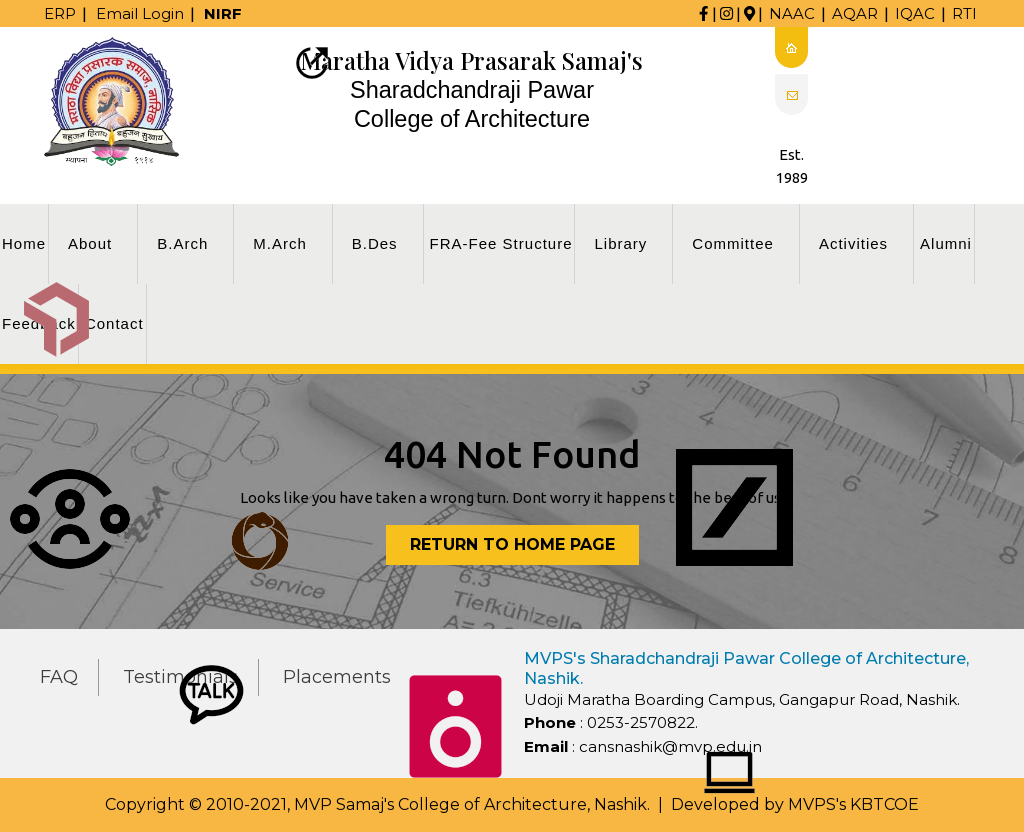 The width and height of the screenshot is (1024, 832). I want to click on PyPy Python interpreter branding, so click(260, 541).